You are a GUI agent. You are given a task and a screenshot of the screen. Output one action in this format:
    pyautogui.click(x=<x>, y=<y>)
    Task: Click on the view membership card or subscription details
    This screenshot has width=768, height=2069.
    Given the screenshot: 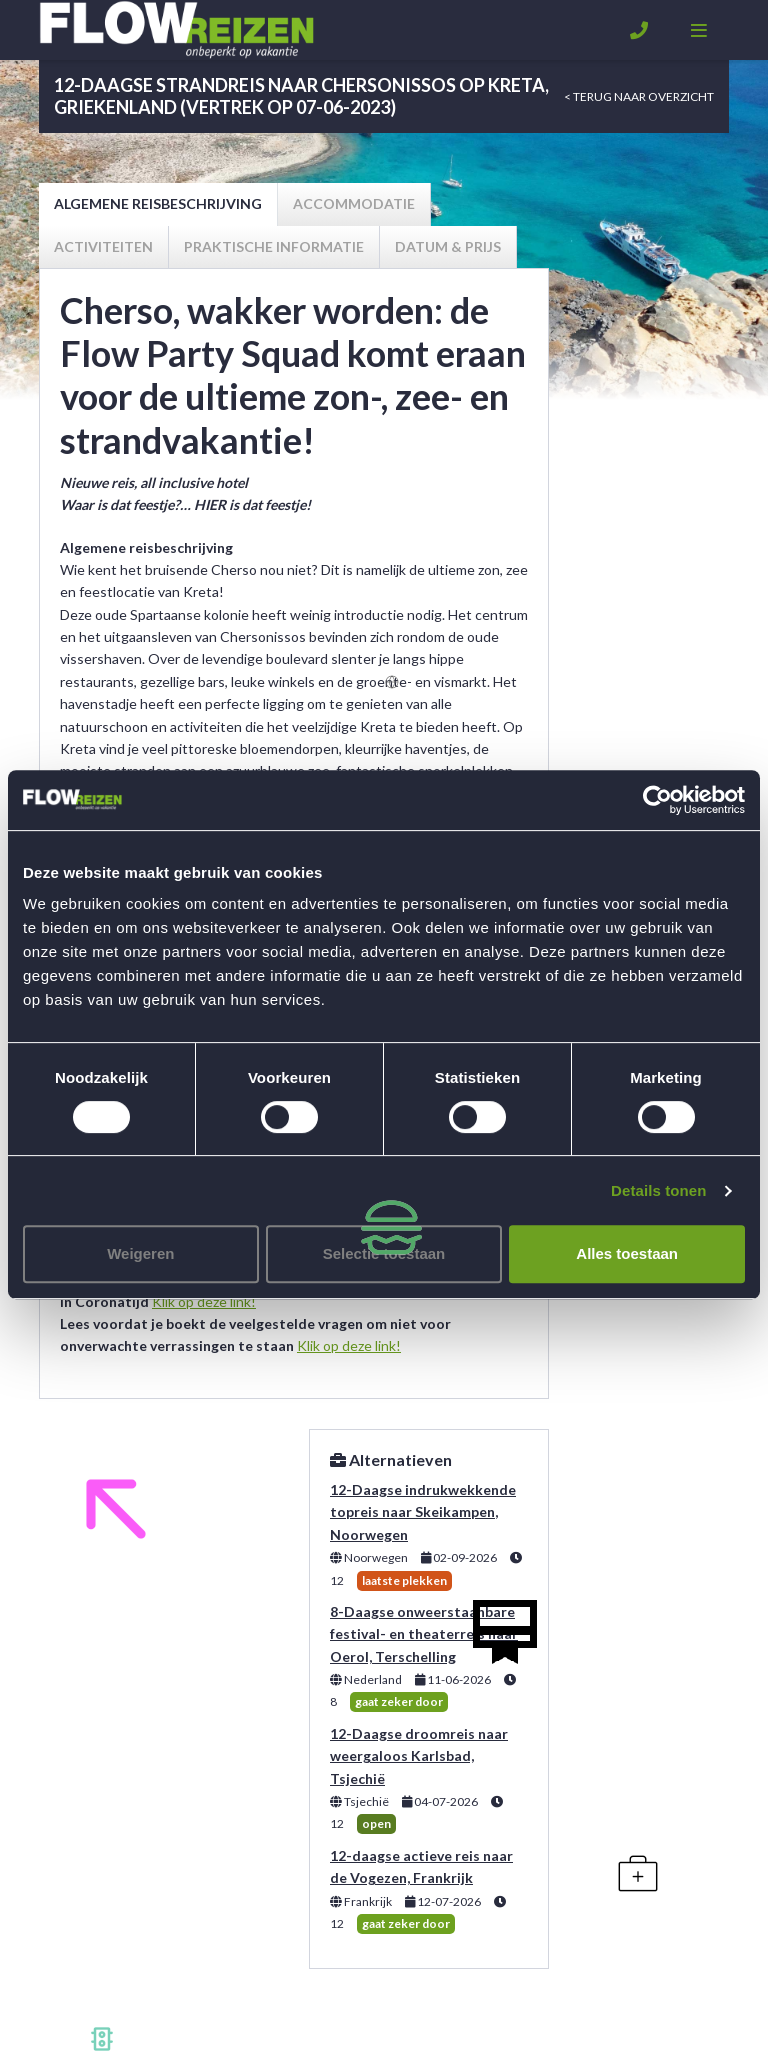 What is the action you would take?
    pyautogui.click(x=505, y=1632)
    